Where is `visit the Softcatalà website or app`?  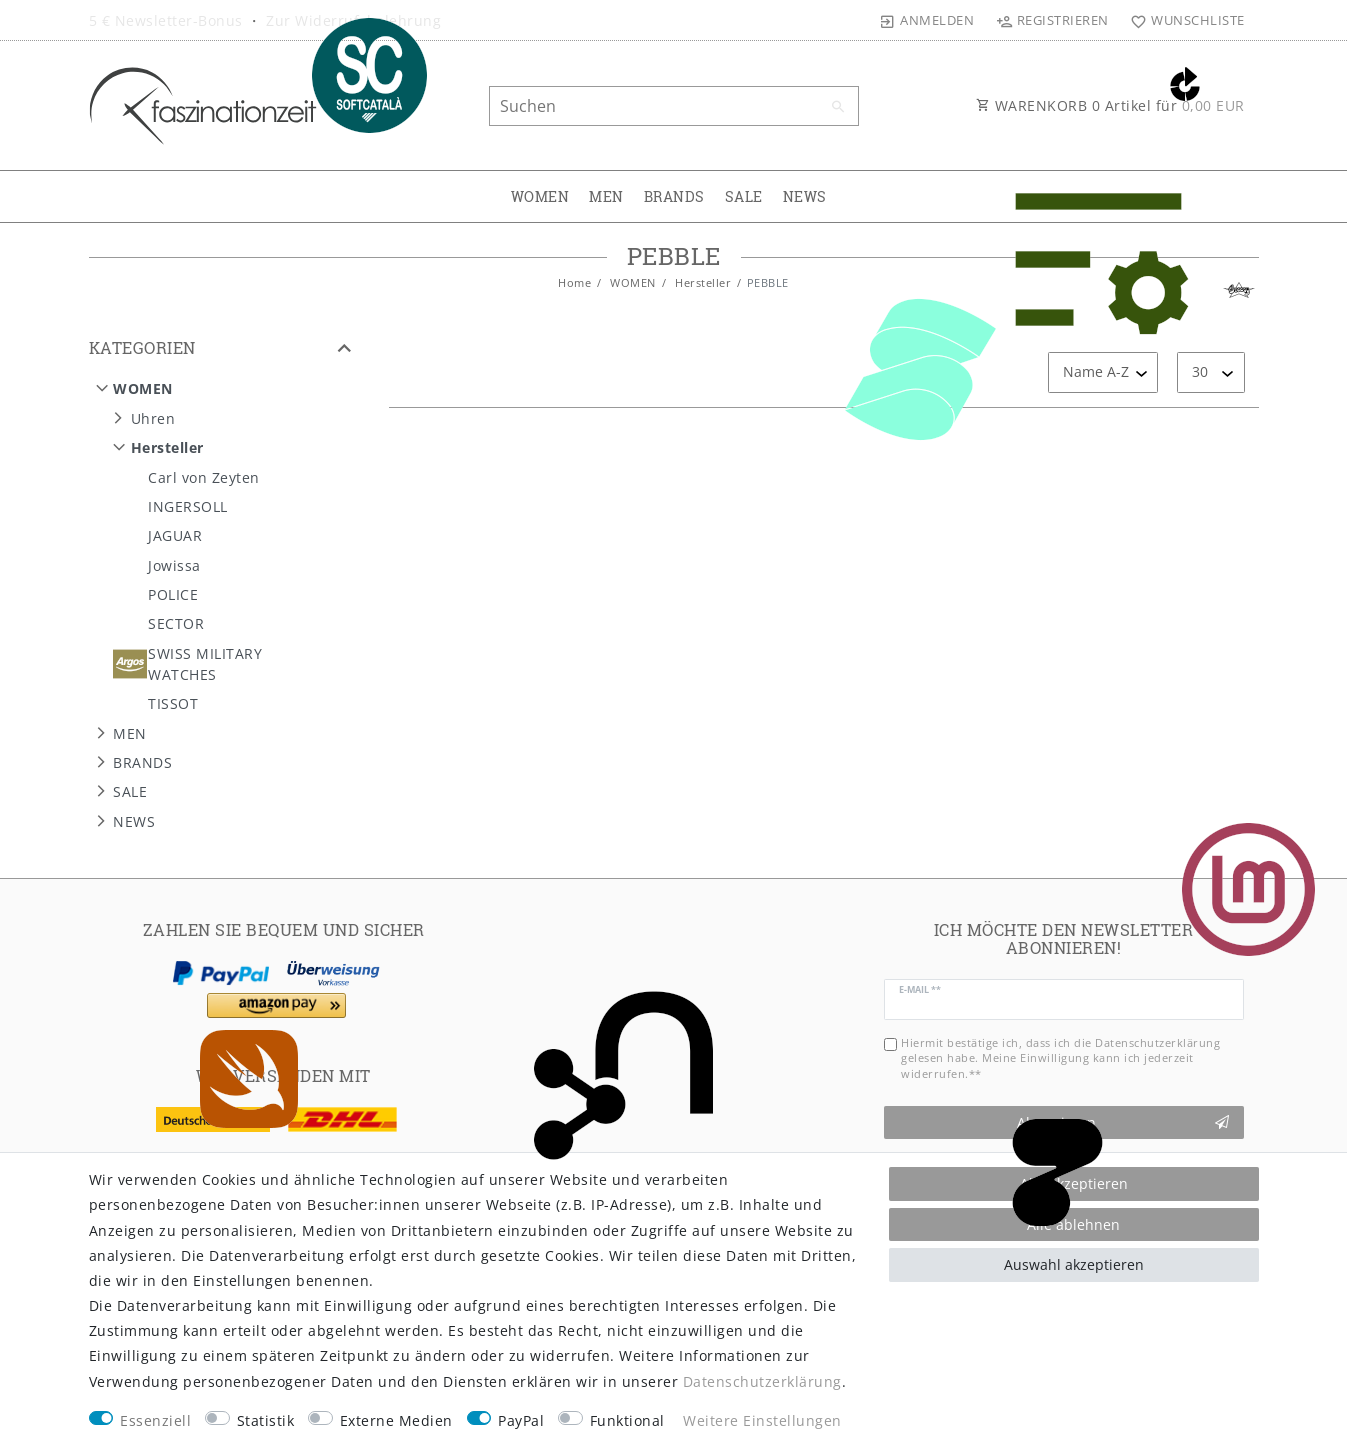 visit the Softcatalà website or app is located at coordinates (369, 75).